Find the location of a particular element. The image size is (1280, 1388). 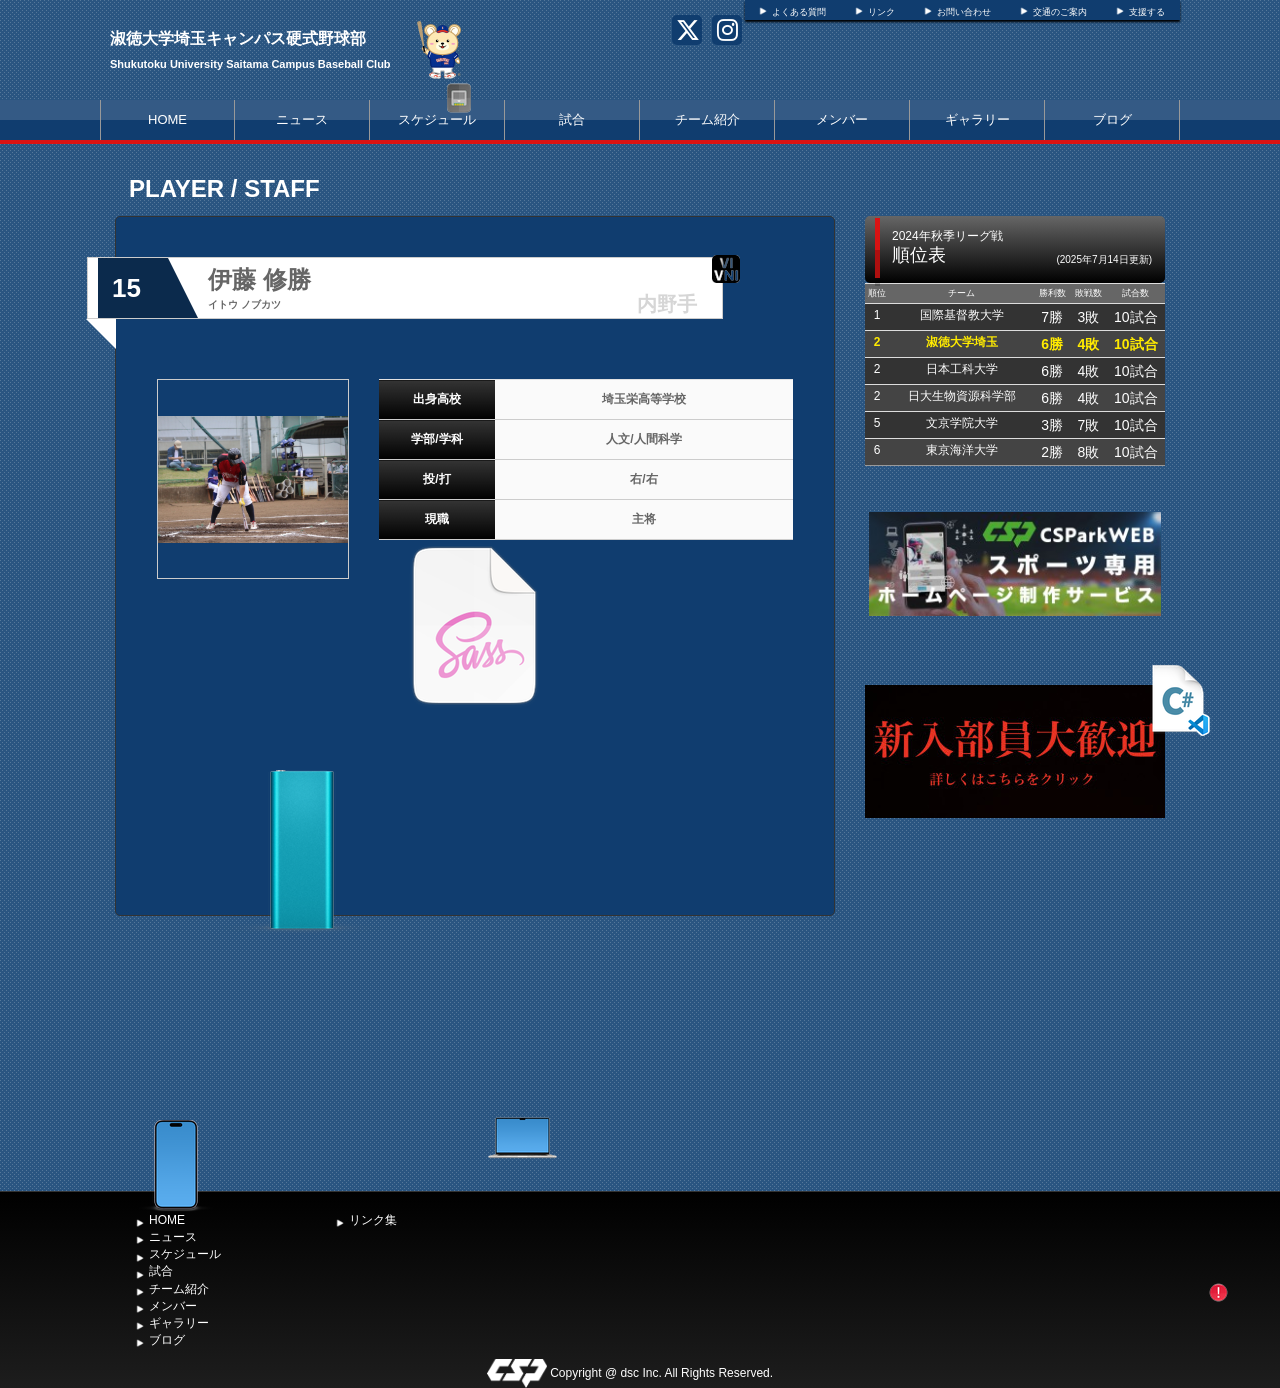

switch to vietnamese keyboard input (vni encoding) is located at coordinates (726, 269).